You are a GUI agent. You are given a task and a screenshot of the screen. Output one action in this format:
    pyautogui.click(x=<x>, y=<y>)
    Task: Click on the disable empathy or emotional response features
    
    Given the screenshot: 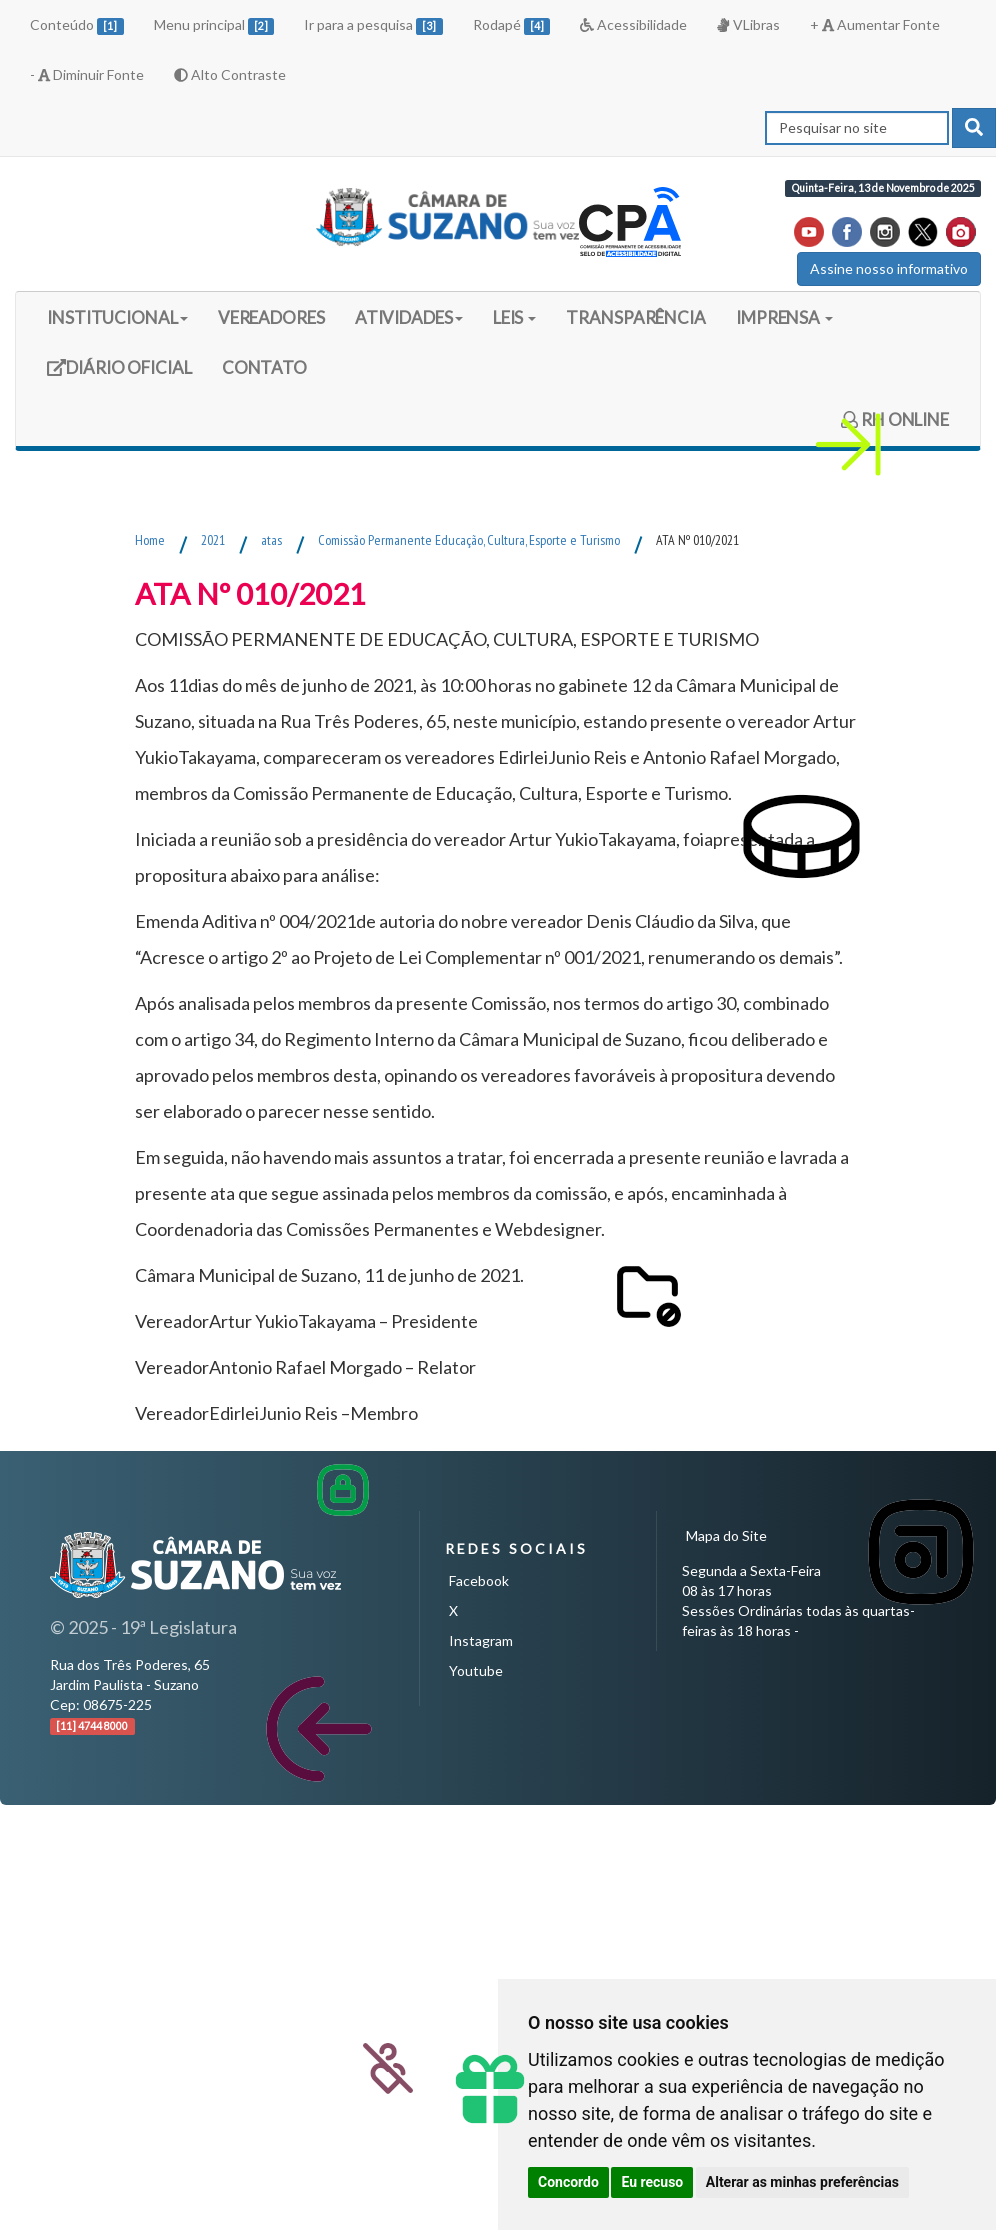 What is the action you would take?
    pyautogui.click(x=388, y=2068)
    